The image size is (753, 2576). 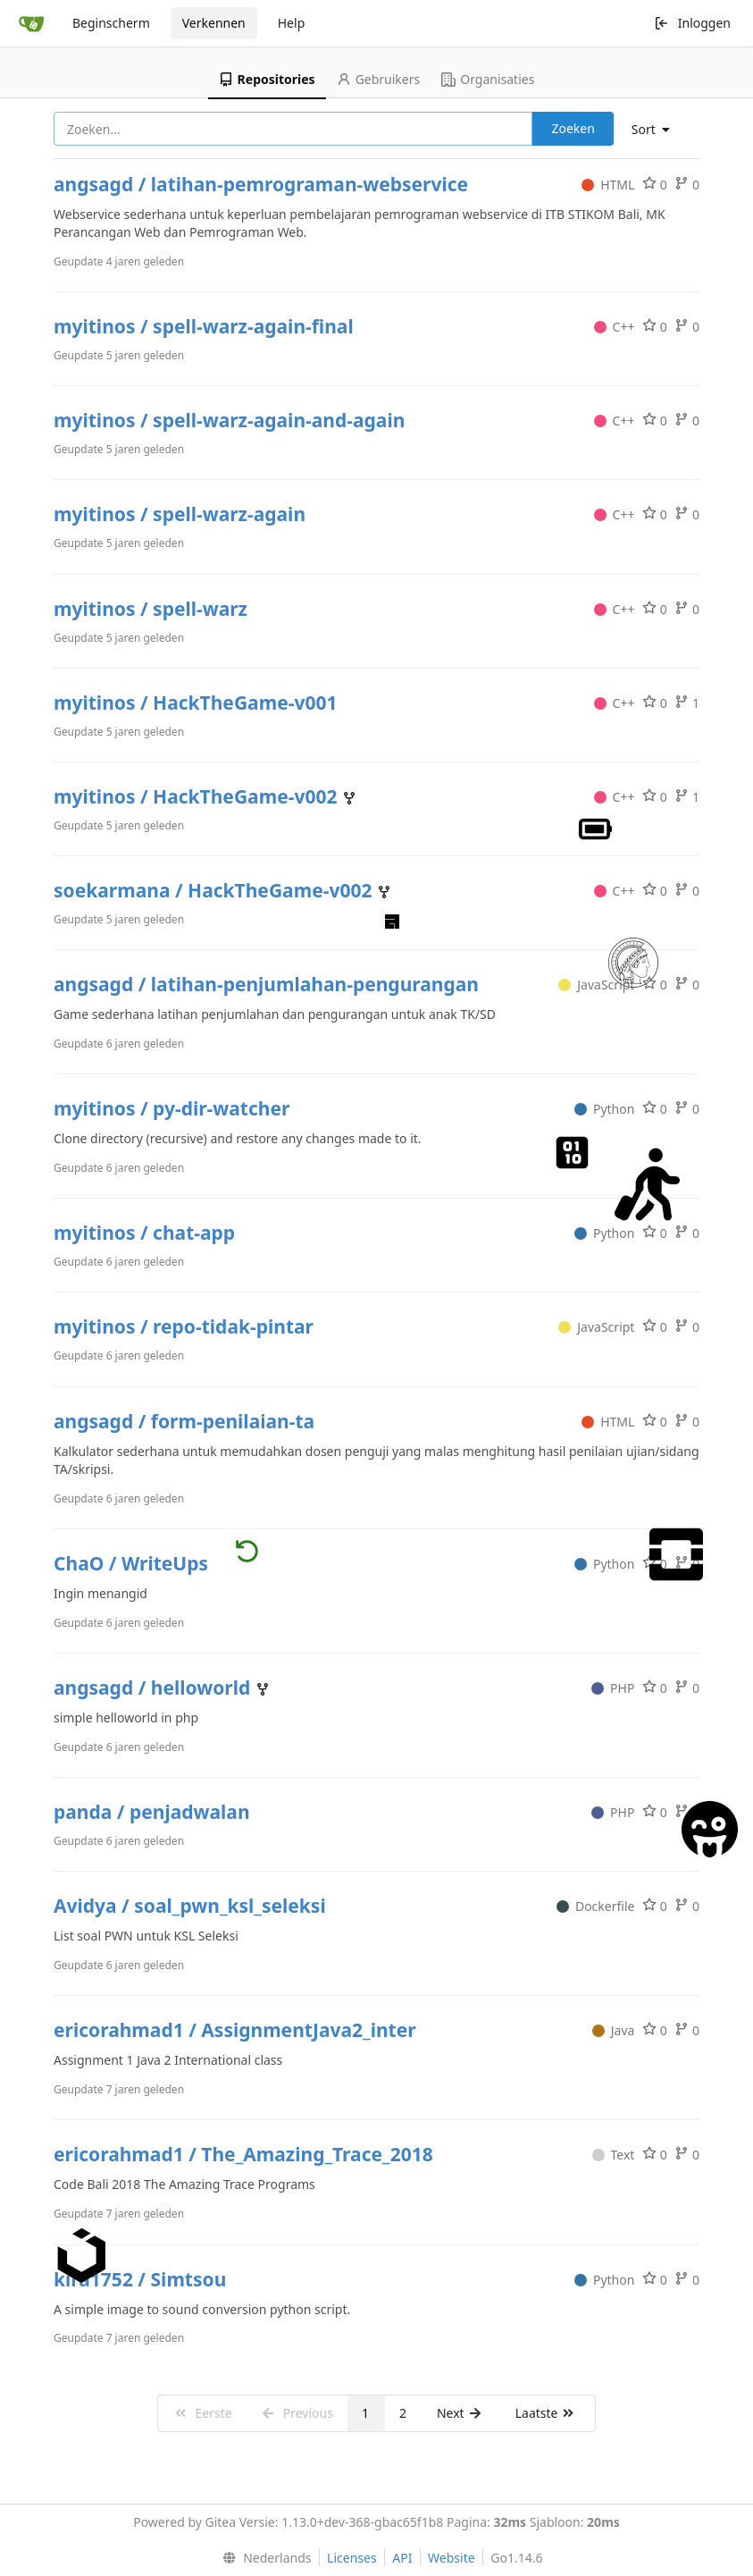 What do you see at coordinates (81, 2255) in the screenshot?
I see `UIkit framework logo` at bounding box center [81, 2255].